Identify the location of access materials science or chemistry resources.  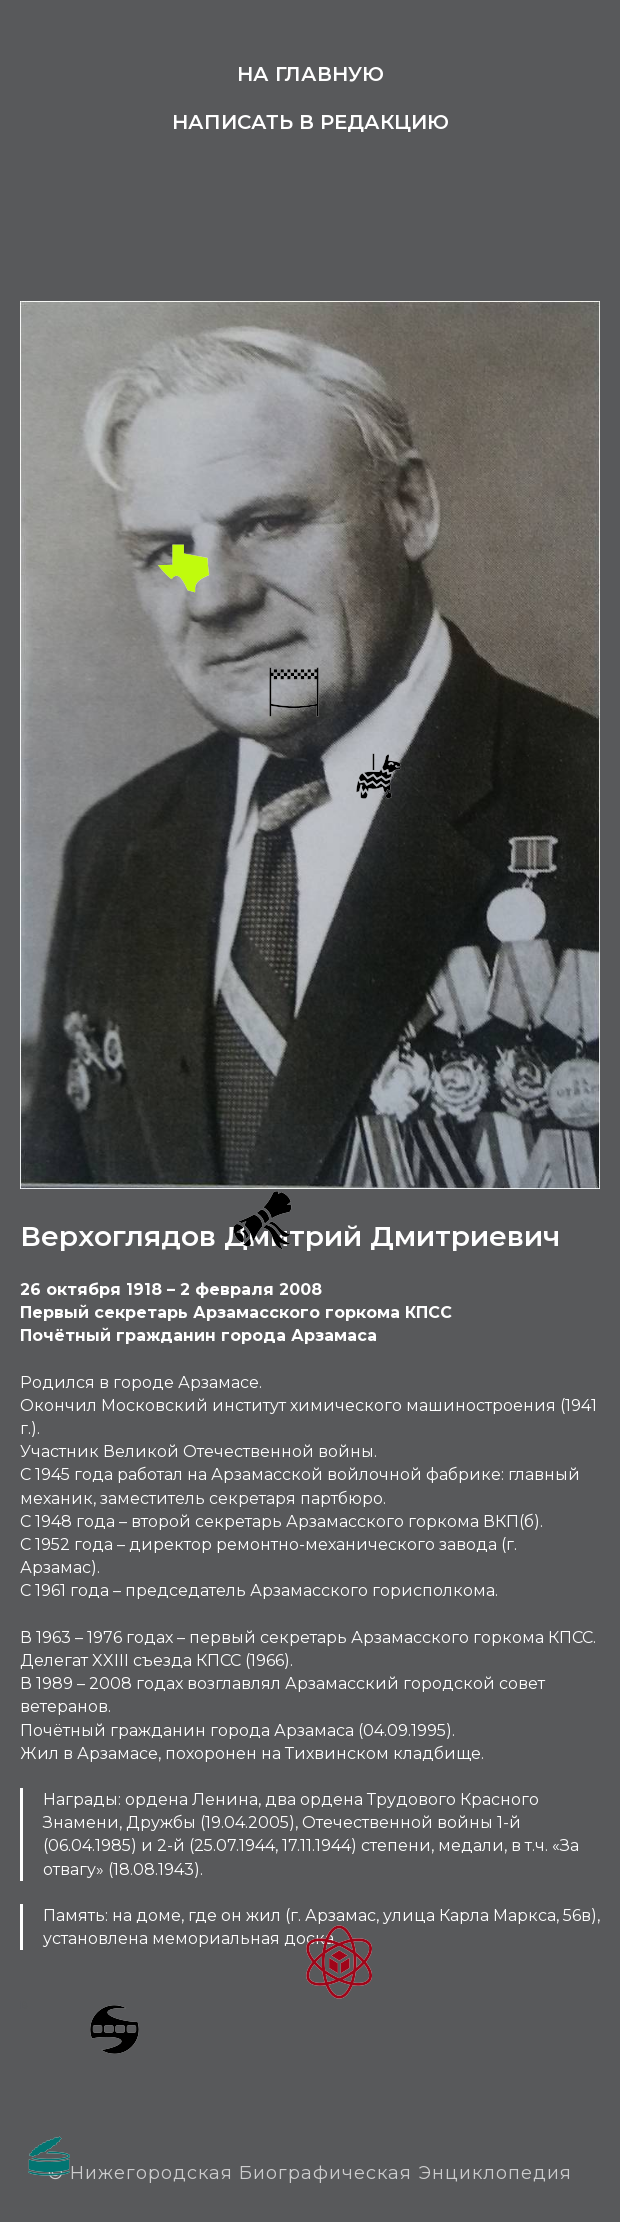
(339, 1962).